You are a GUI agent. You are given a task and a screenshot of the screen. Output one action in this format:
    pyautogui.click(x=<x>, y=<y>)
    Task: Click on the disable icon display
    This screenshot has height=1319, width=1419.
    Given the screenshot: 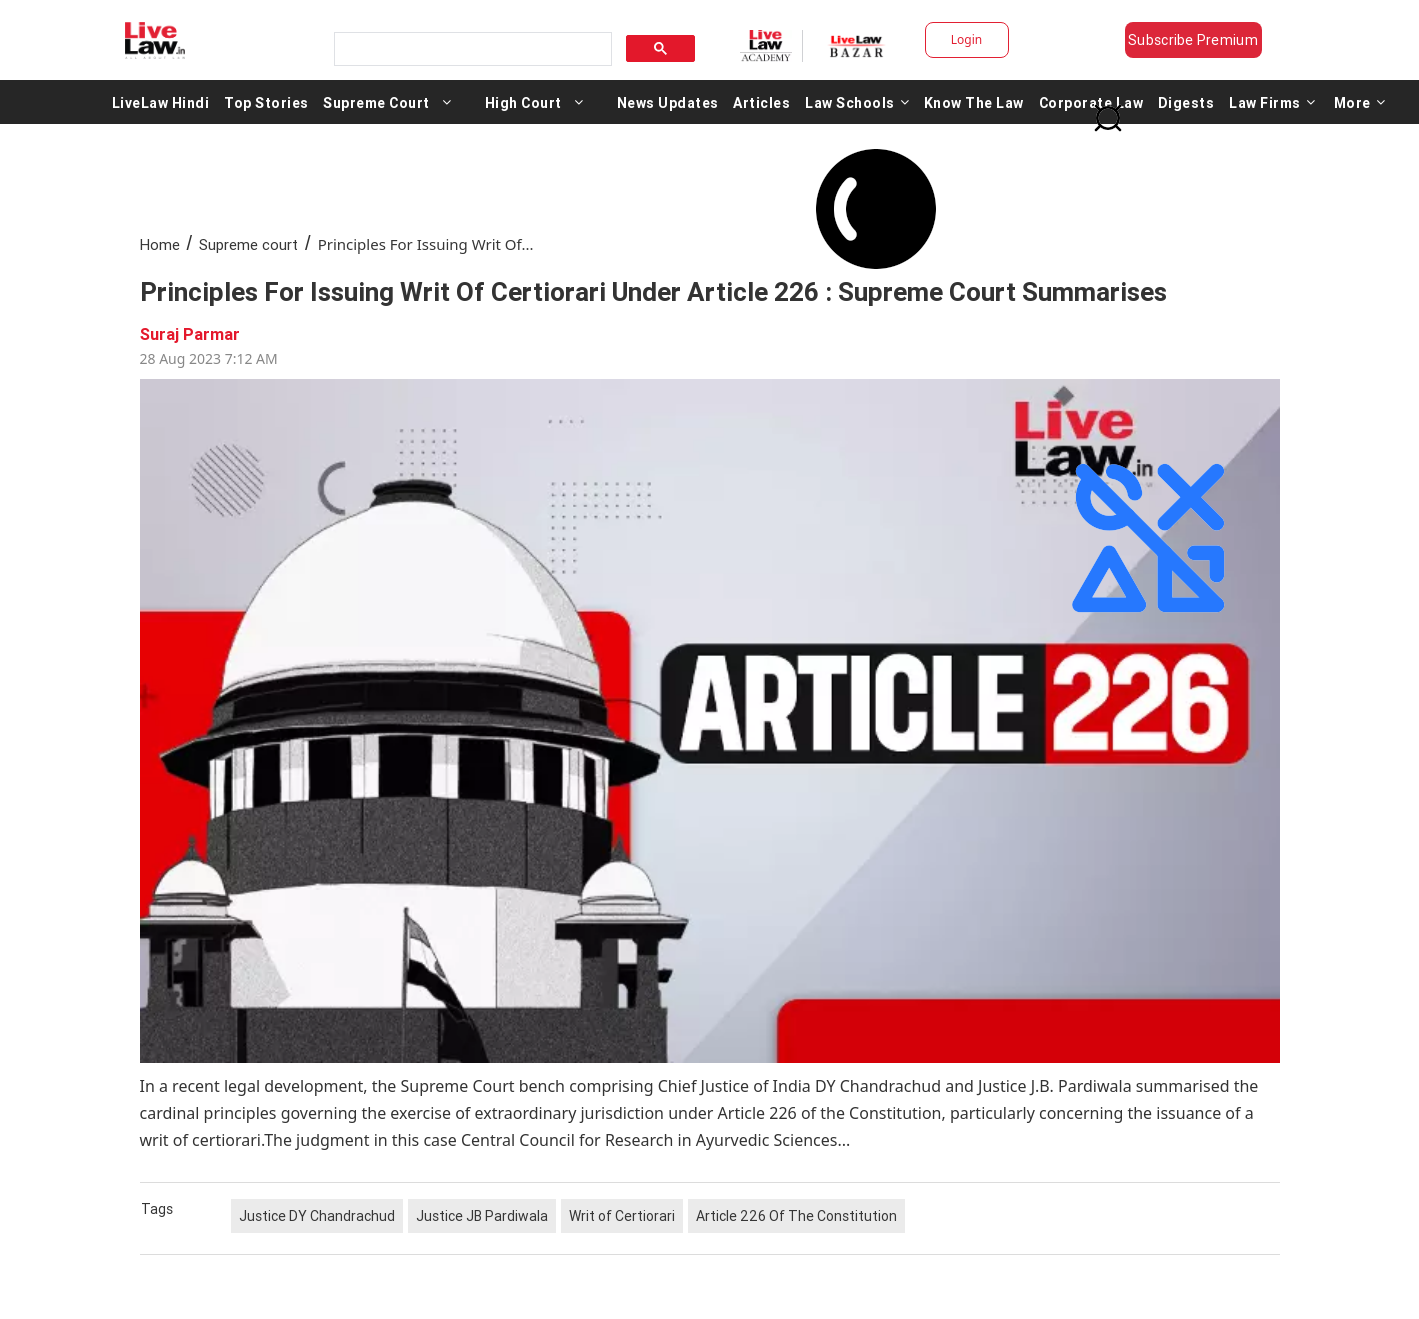 What is the action you would take?
    pyautogui.click(x=1150, y=538)
    